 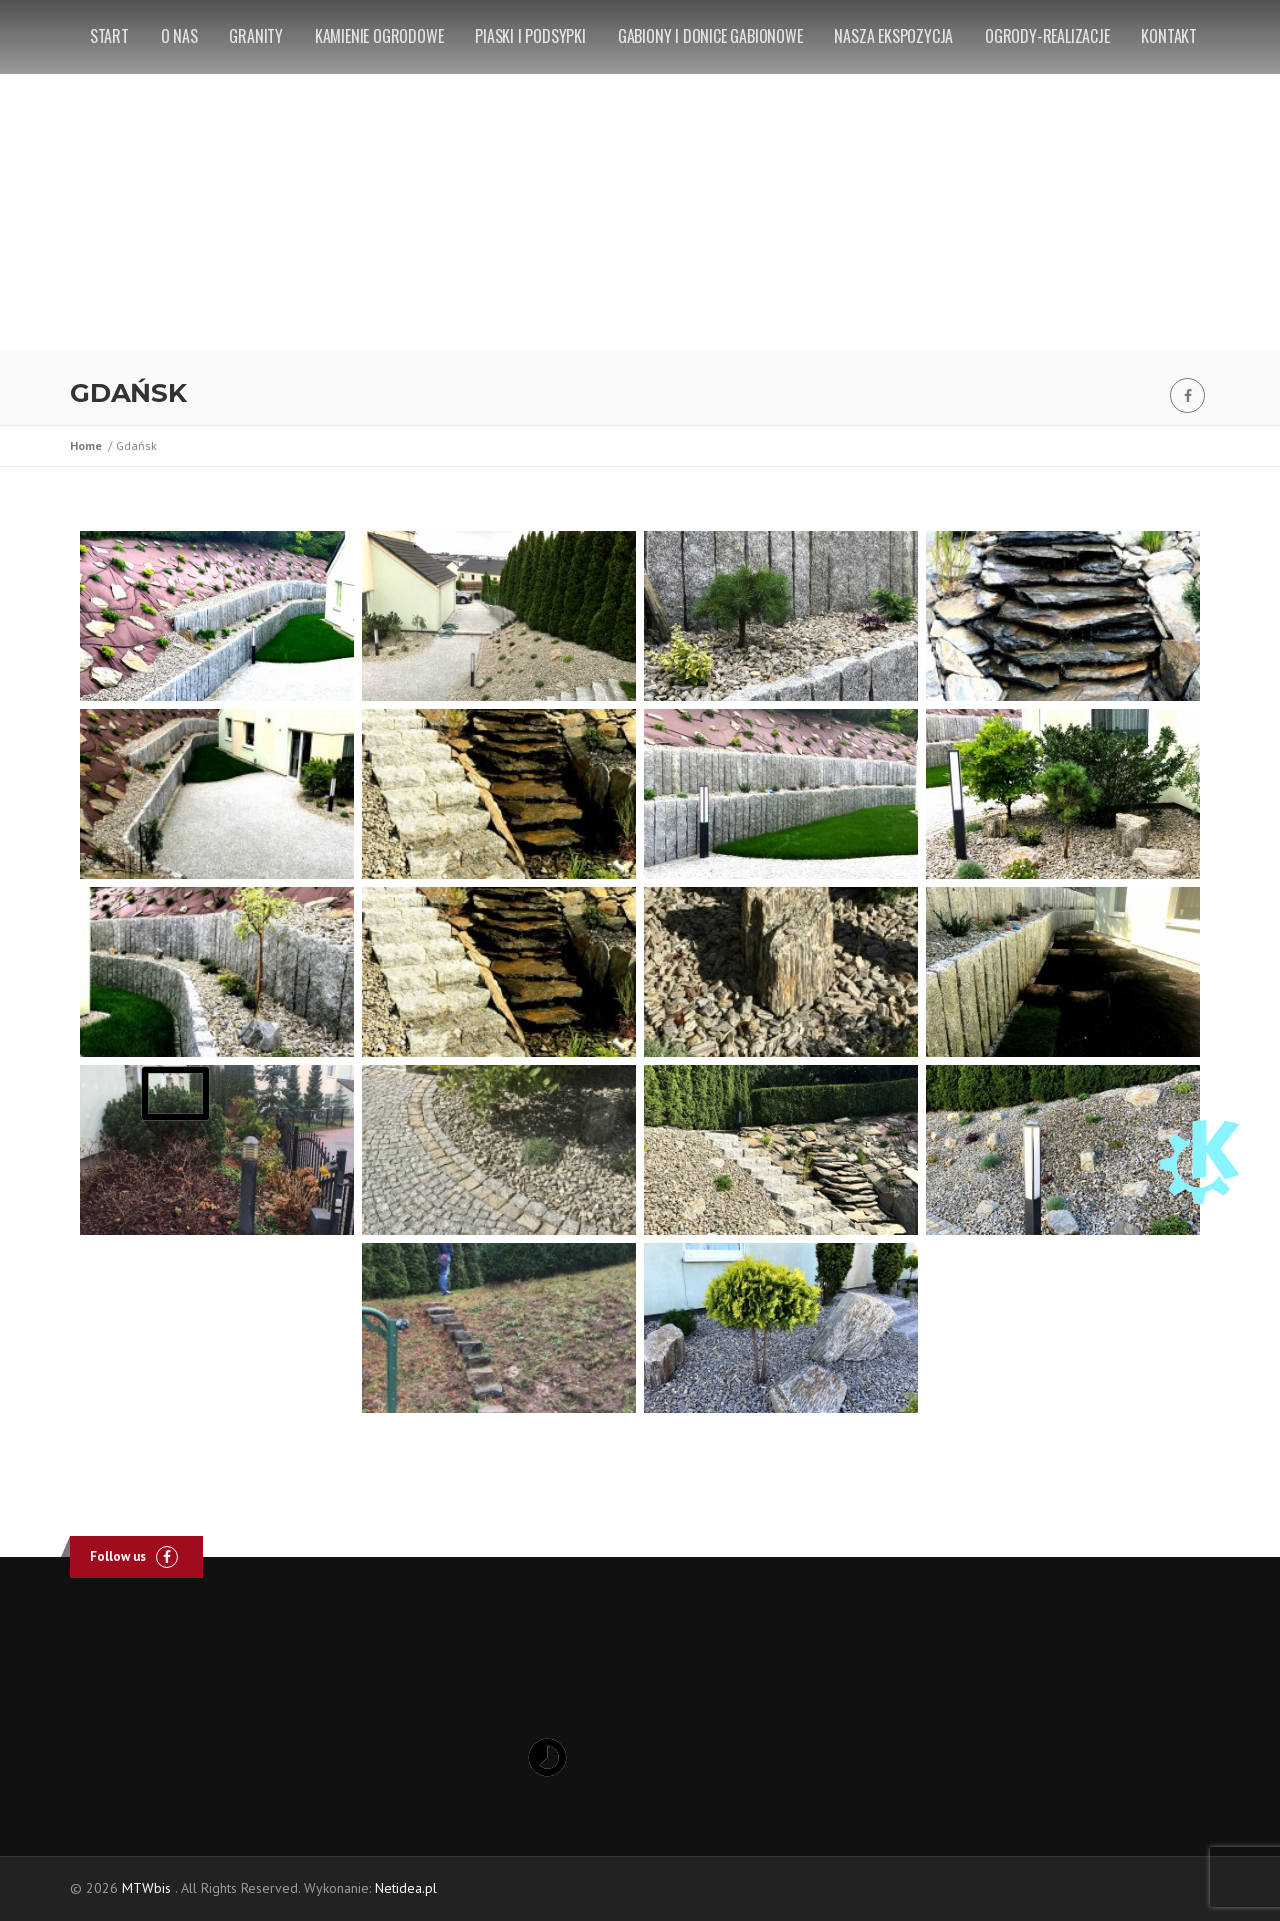 What do you see at coordinates (1200, 1162) in the screenshot?
I see `open KDE desktop environment settings` at bounding box center [1200, 1162].